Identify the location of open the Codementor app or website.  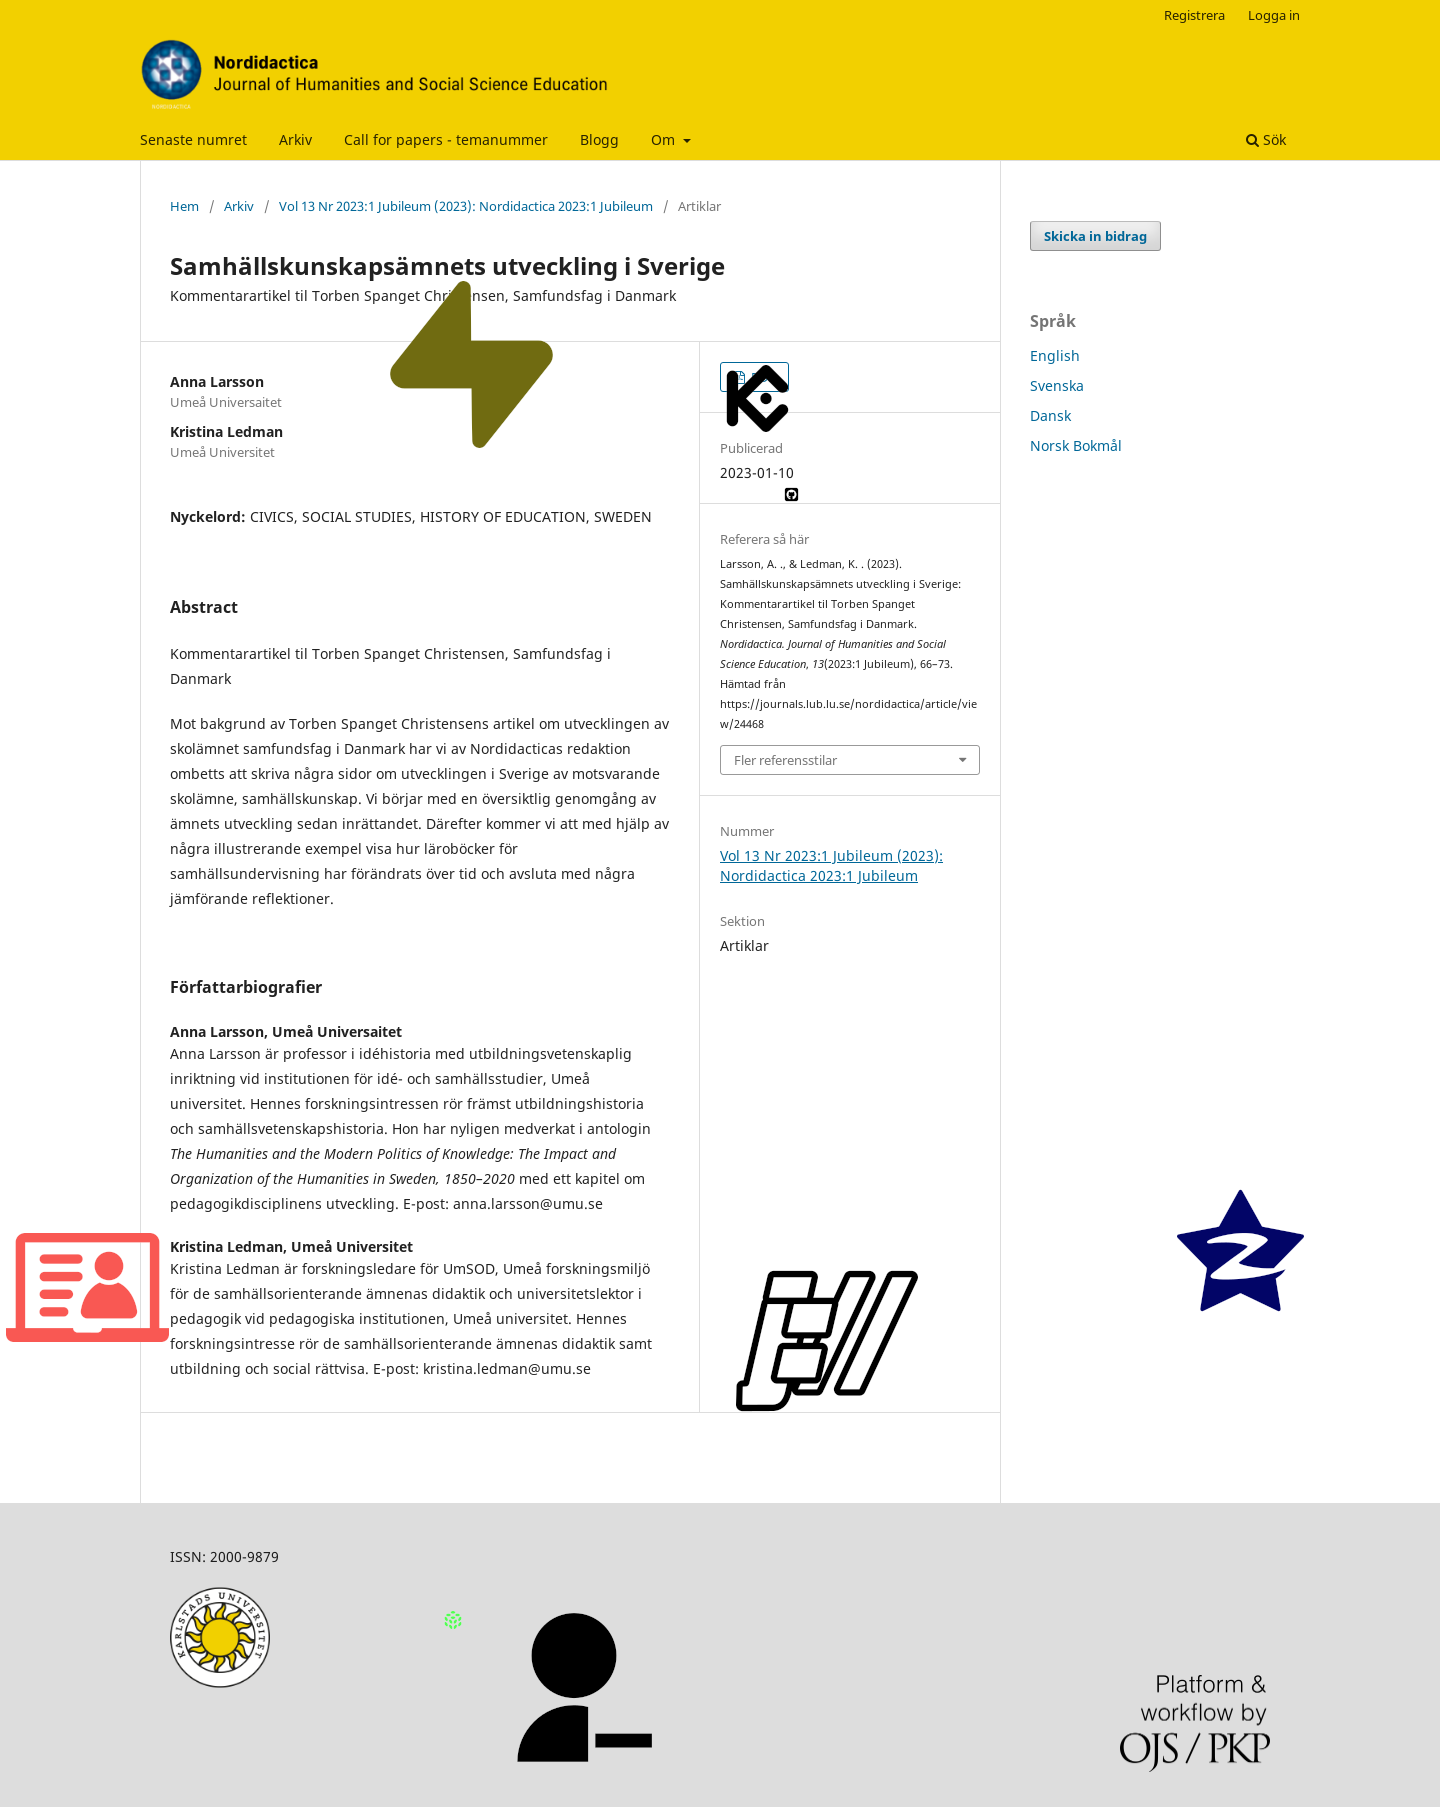
(87, 1287).